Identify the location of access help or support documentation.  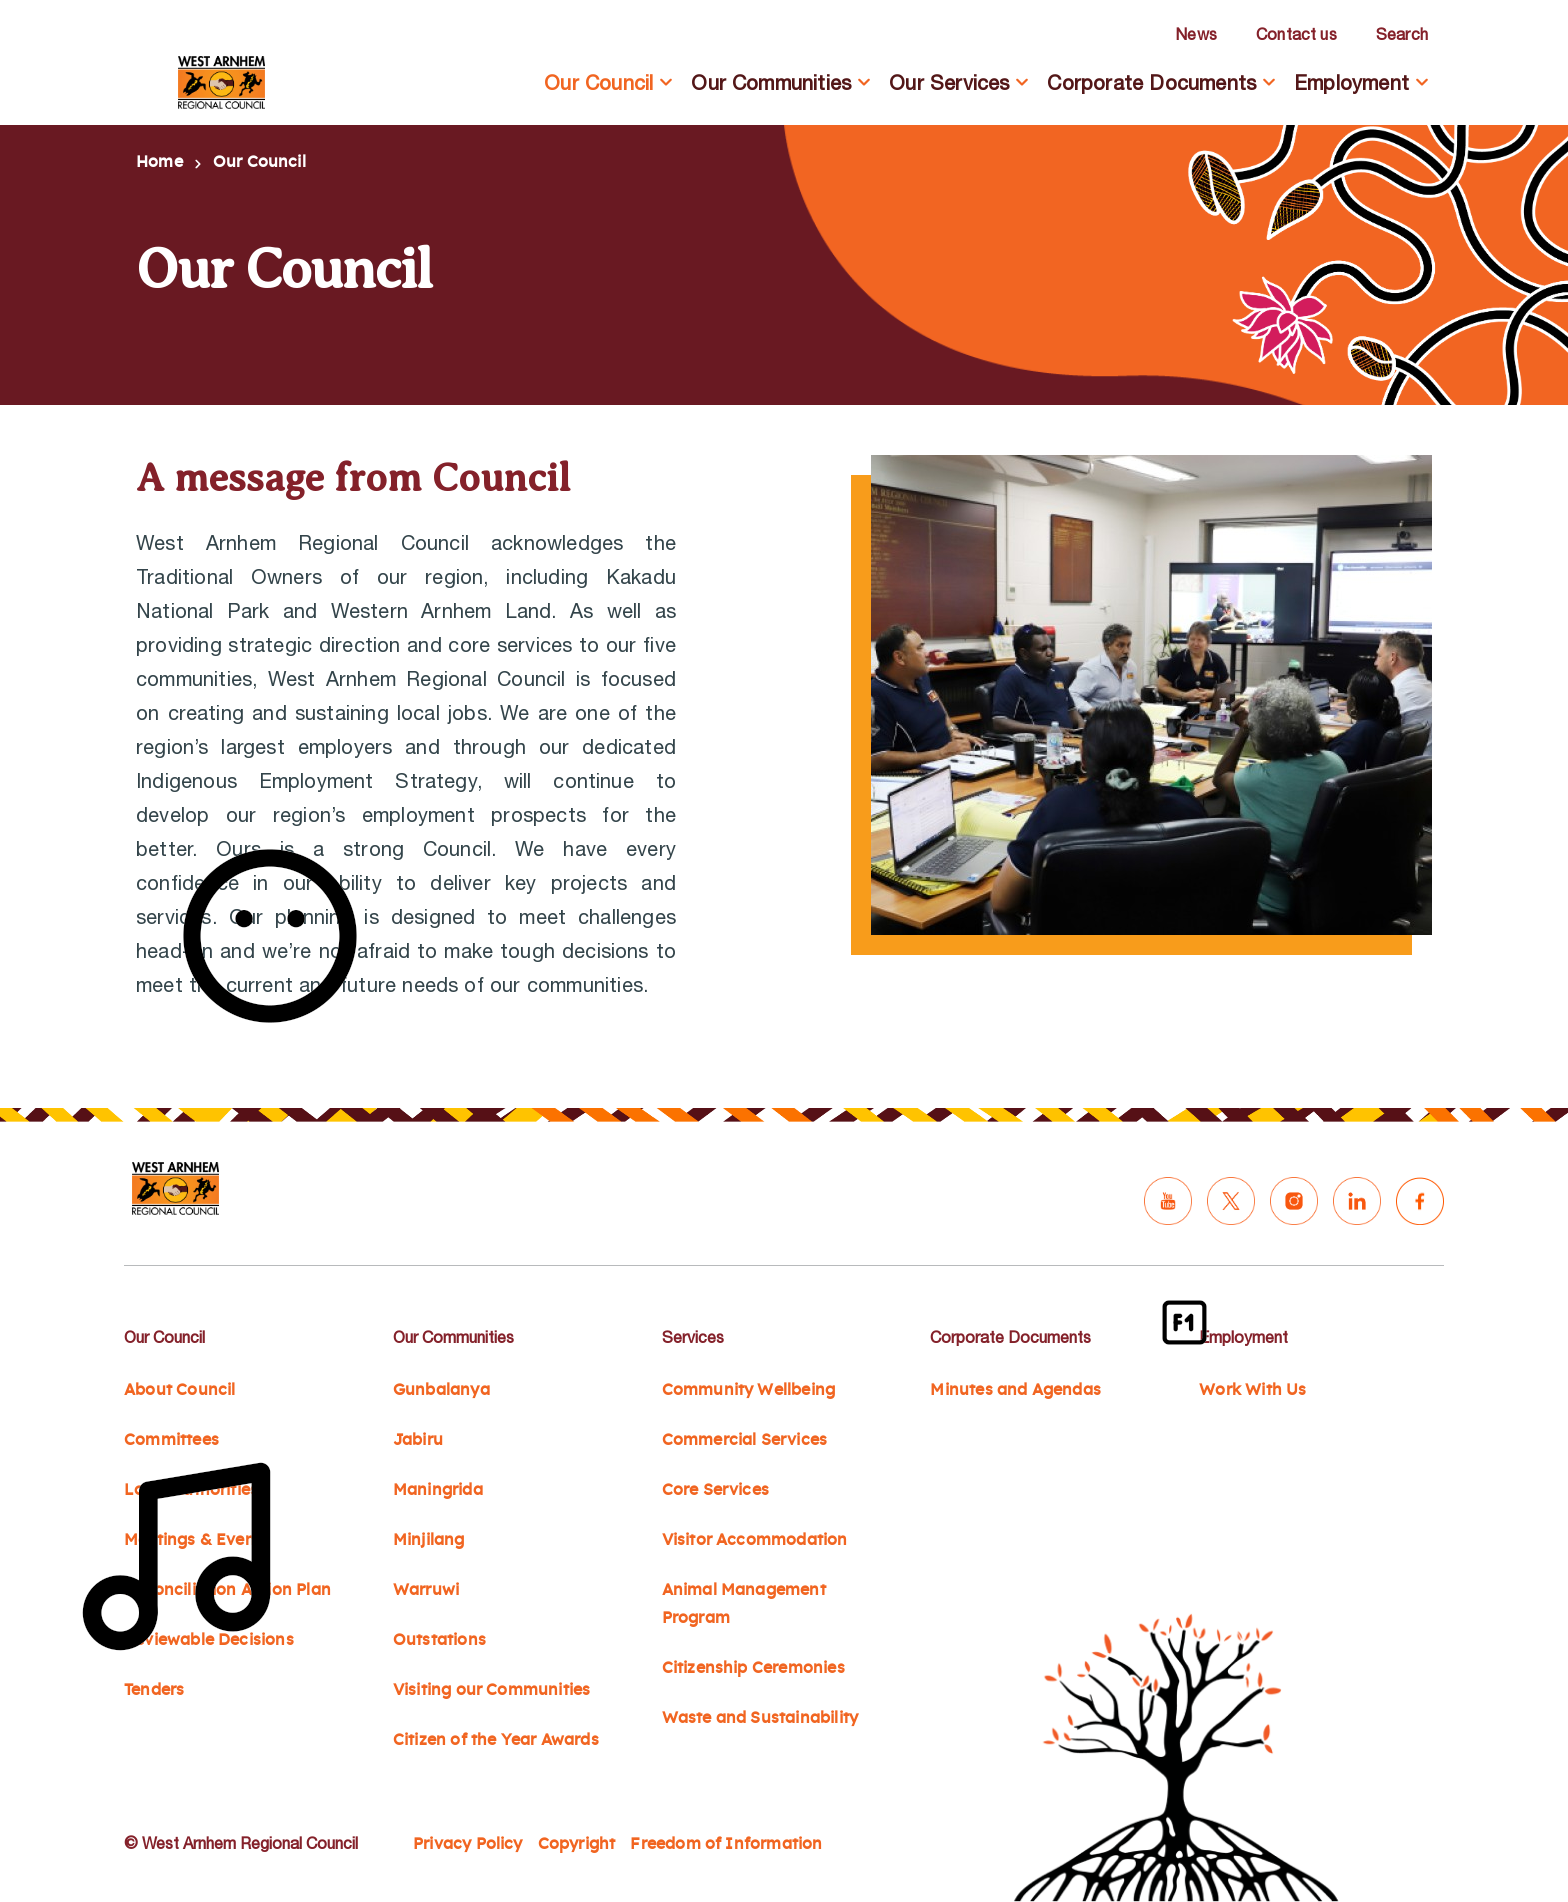
(1184, 1322).